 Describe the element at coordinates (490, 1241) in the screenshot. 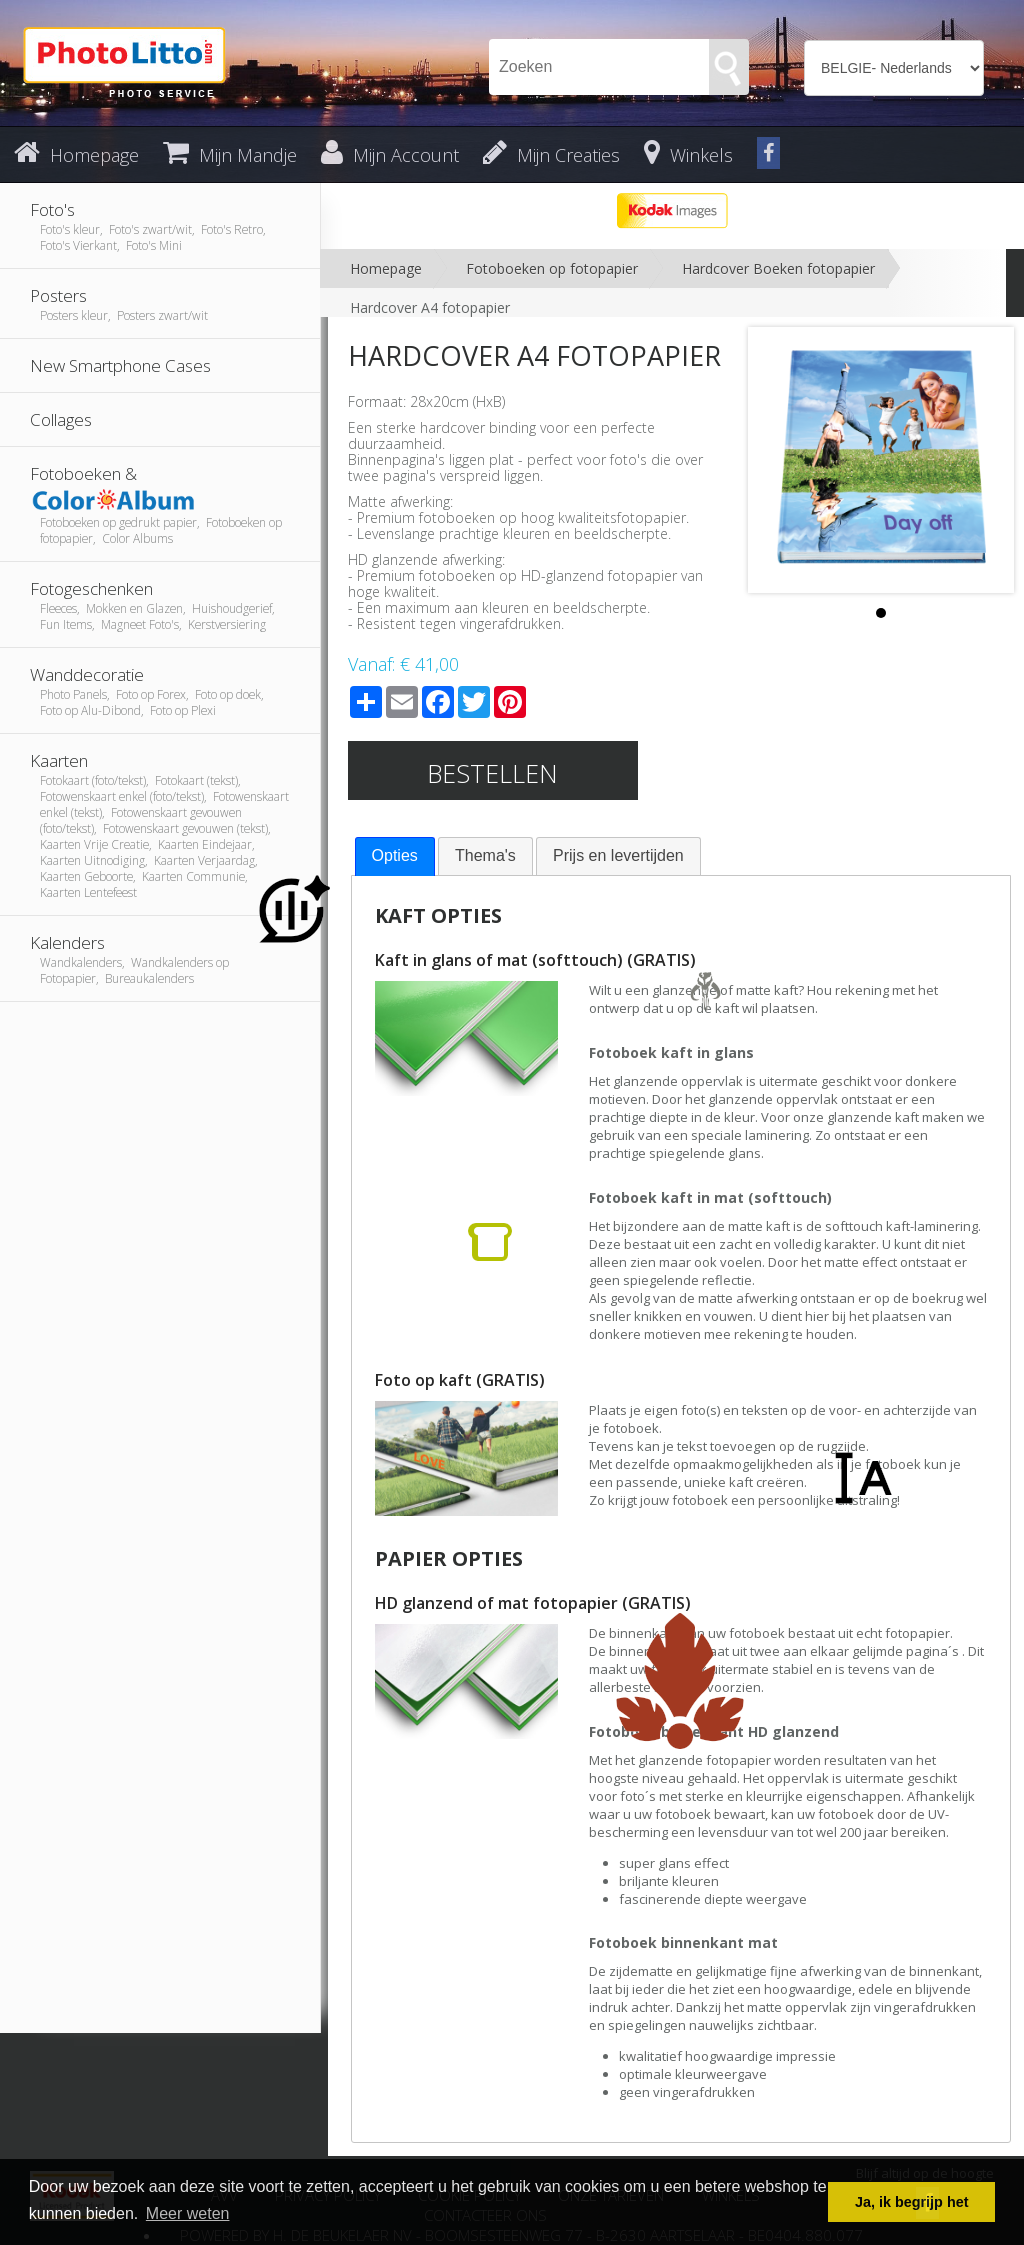

I see `browse bakery or bread products` at that location.